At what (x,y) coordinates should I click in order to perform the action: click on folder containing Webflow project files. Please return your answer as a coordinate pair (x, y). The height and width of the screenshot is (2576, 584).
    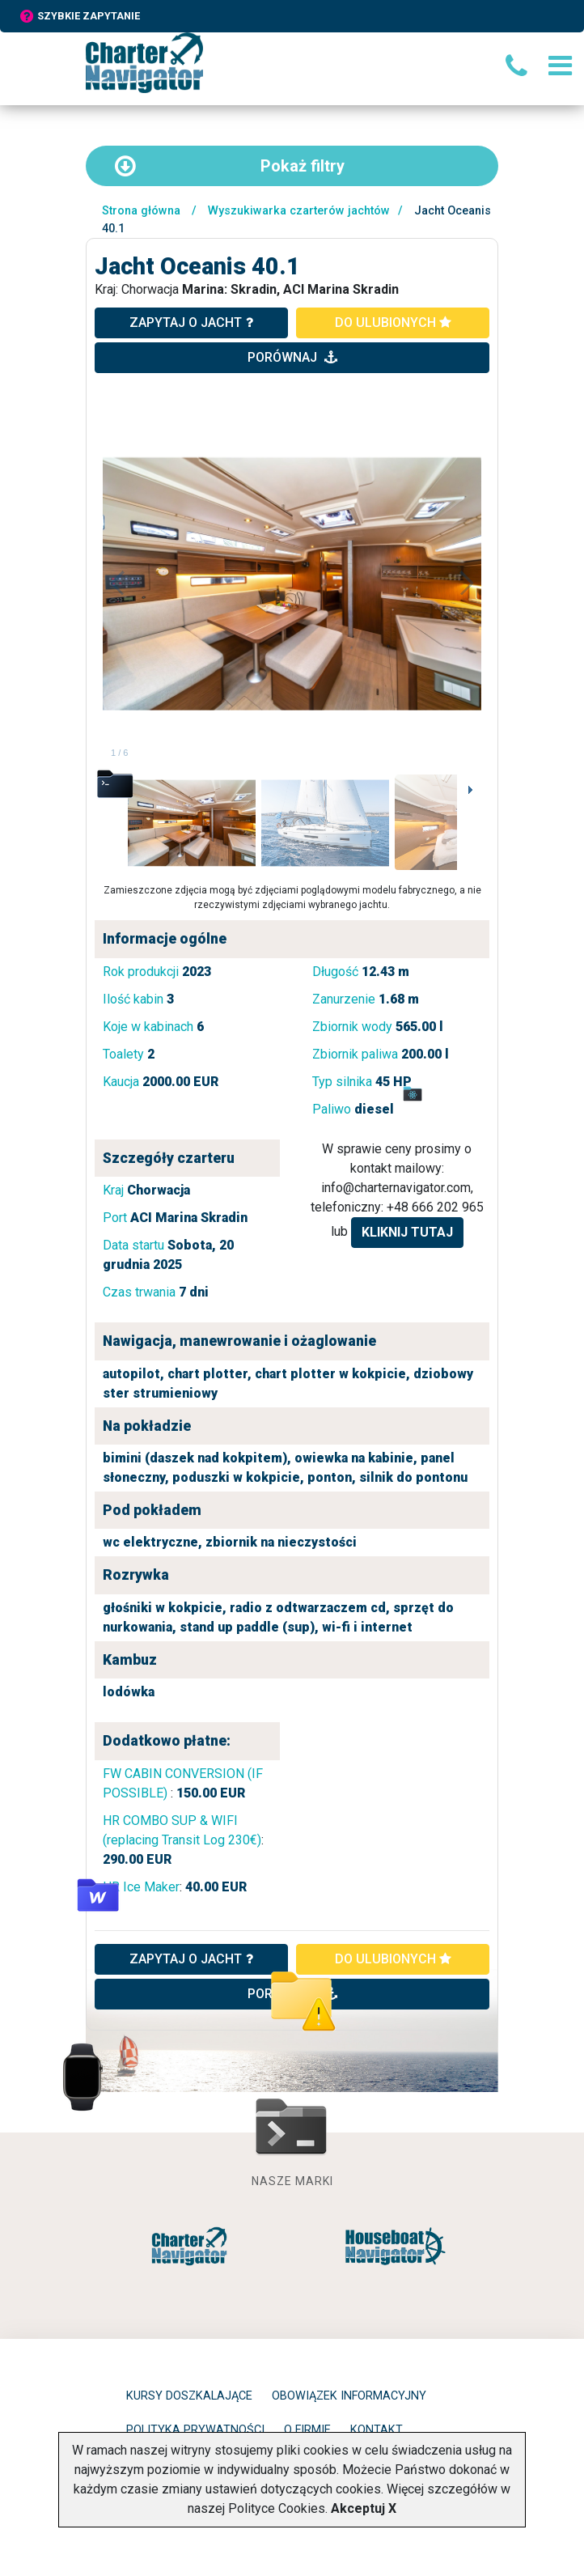
    Looking at the image, I should click on (98, 1896).